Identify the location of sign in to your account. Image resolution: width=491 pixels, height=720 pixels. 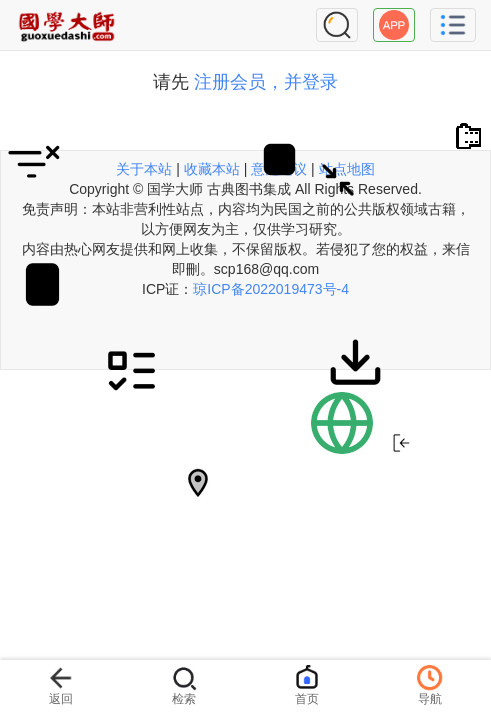
(401, 443).